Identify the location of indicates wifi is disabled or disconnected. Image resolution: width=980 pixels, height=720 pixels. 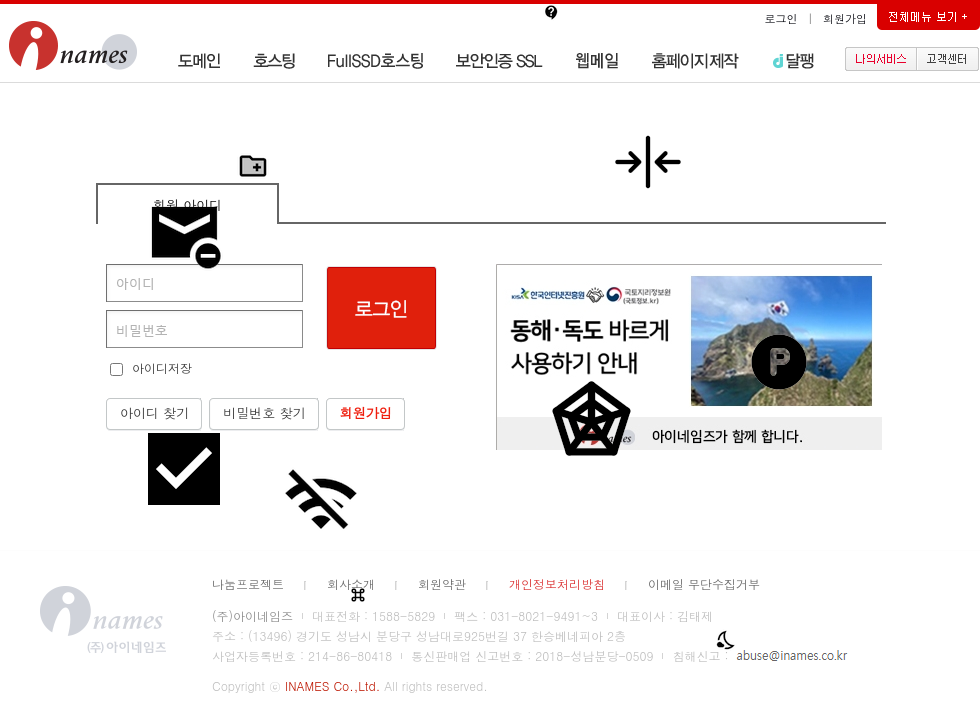
(321, 503).